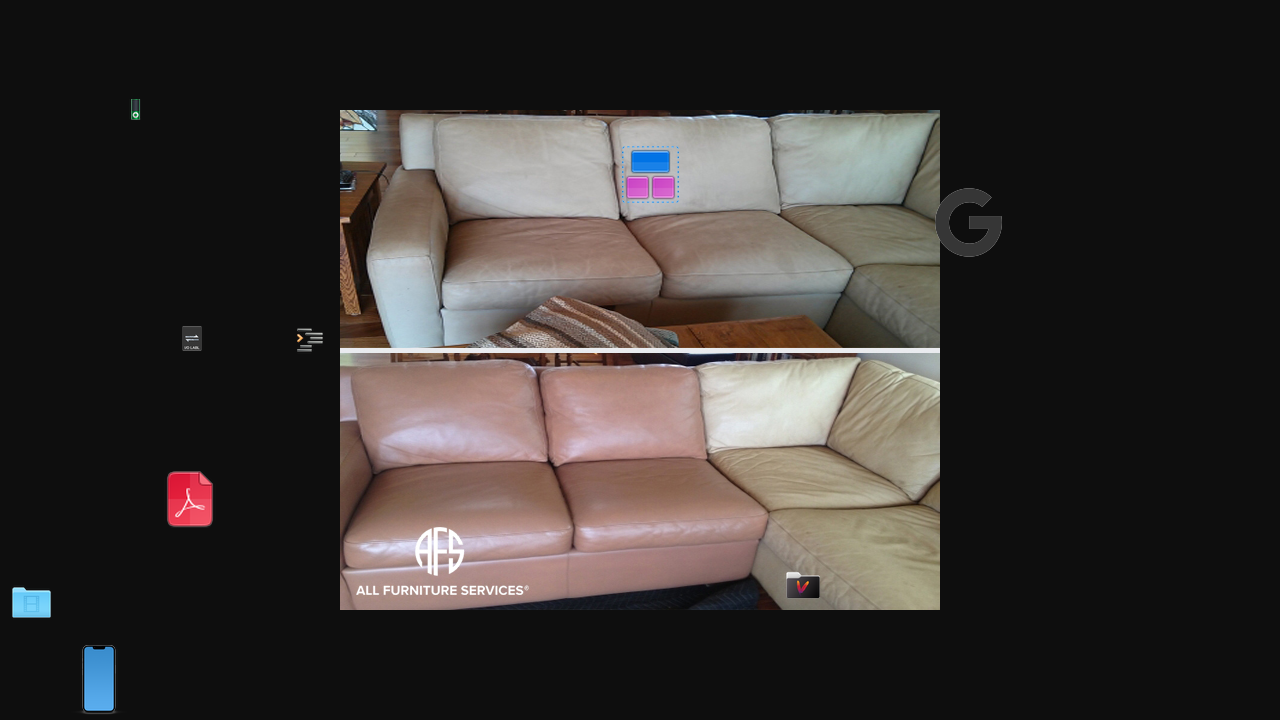 The height and width of the screenshot is (720, 1280). I want to click on open maven project folder, so click(803, 586).